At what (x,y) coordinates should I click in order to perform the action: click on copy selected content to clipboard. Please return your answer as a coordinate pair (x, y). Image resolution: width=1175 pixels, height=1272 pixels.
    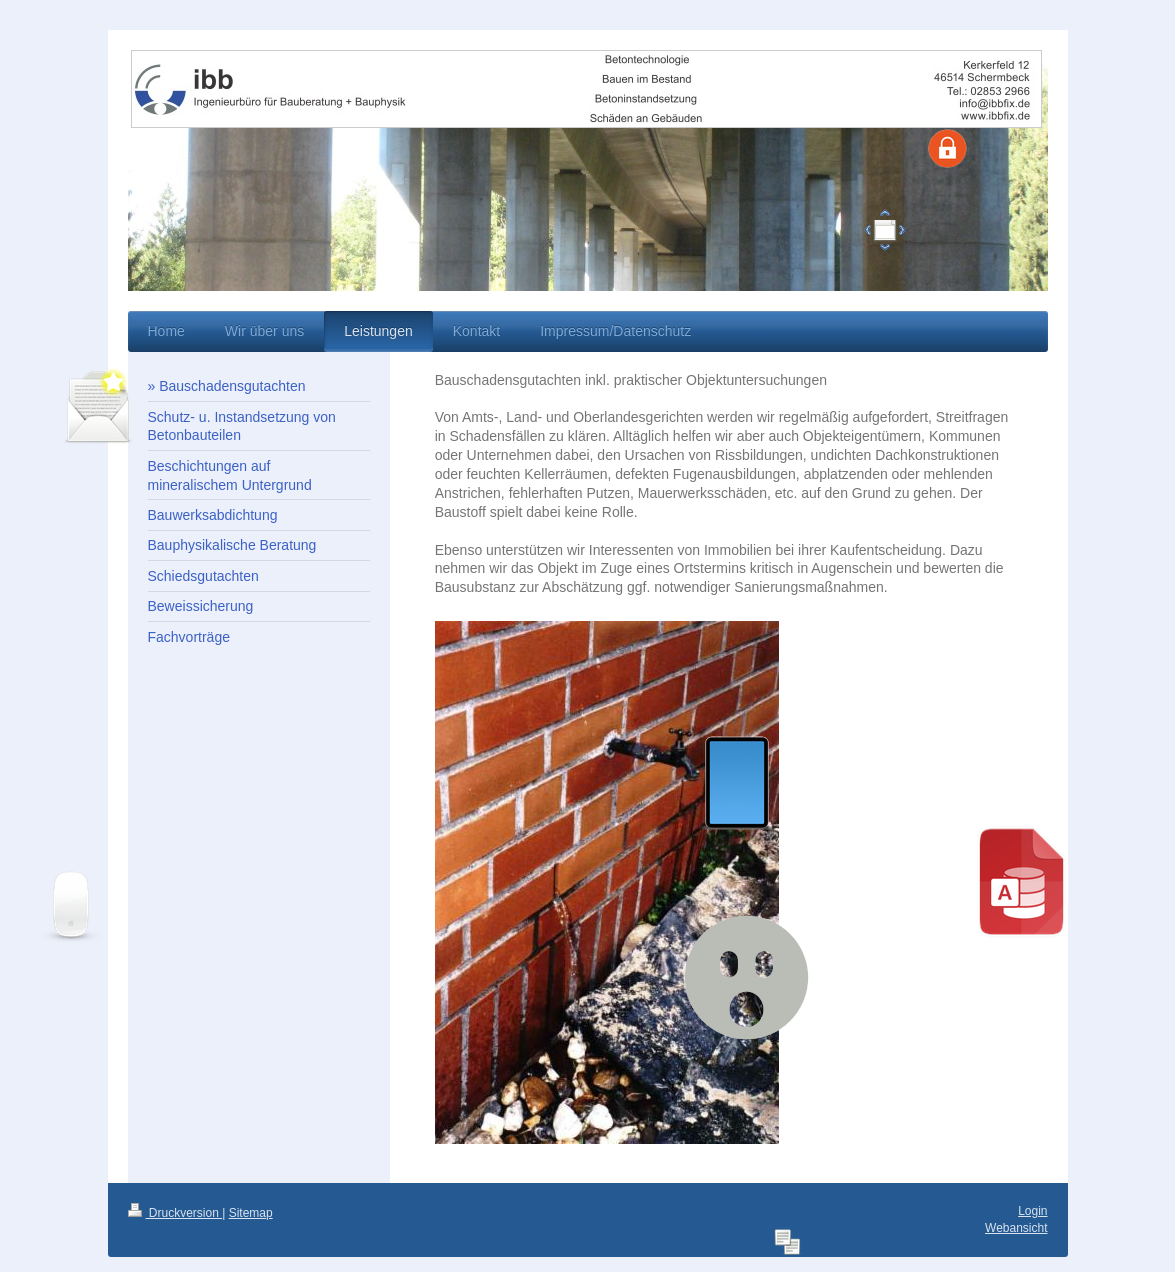
    Looking at the image, I should click on (787, 1241).